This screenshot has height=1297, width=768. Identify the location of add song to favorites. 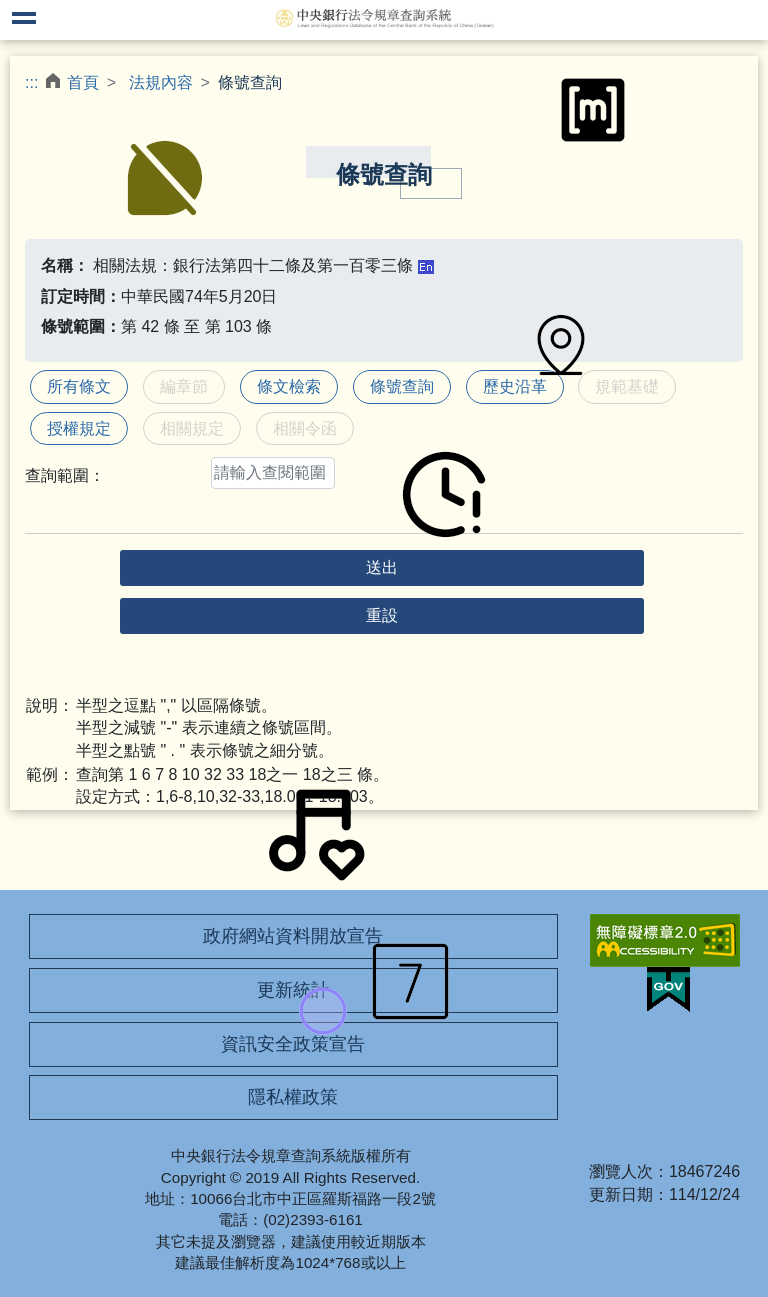
(314, 830).